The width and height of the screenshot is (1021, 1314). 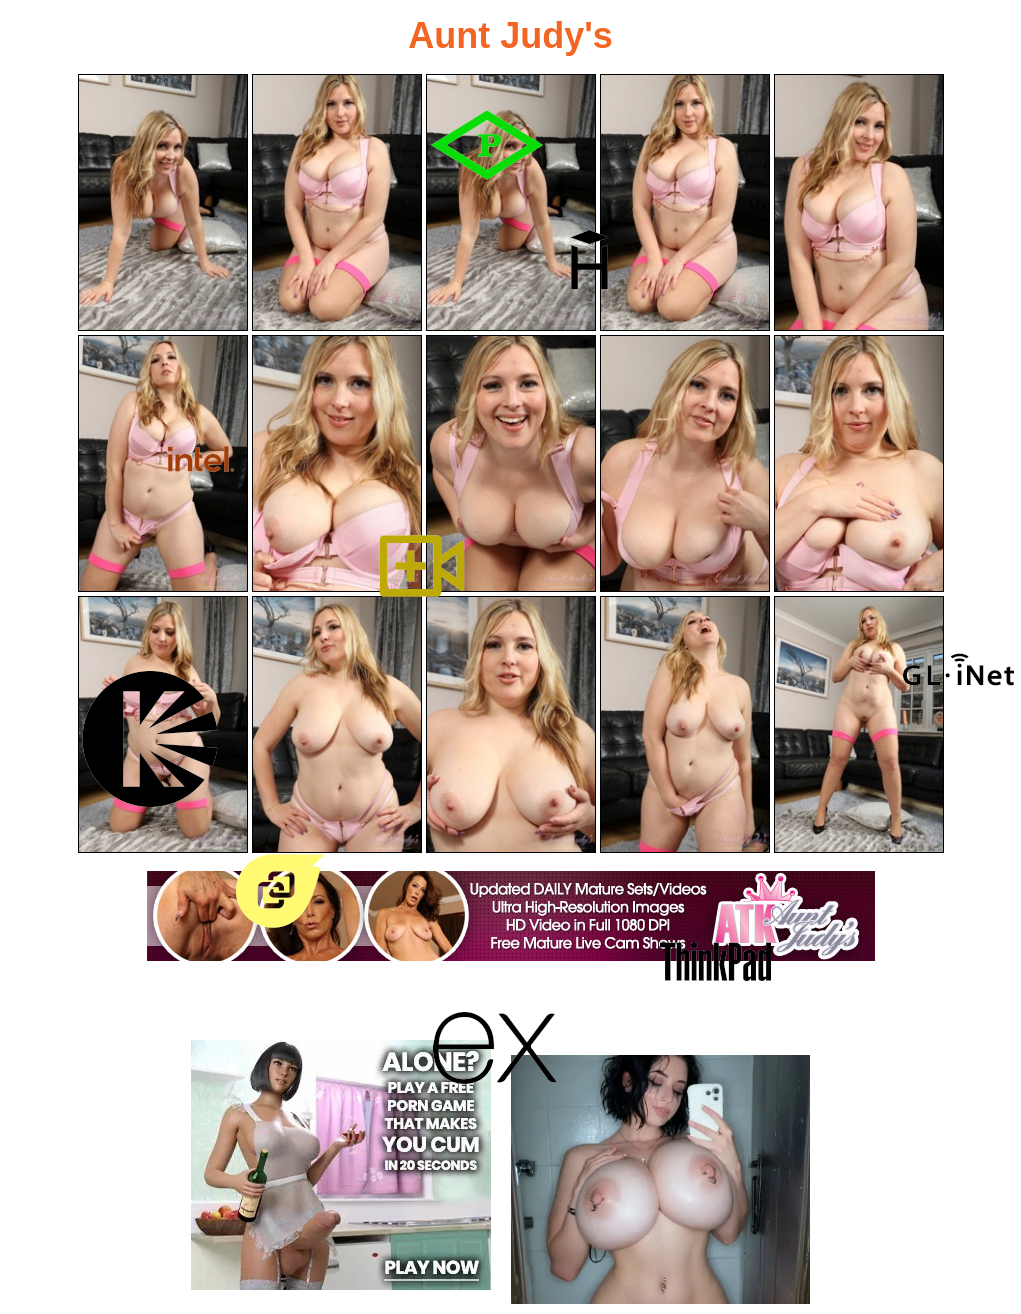 I want to click on powers brand logo, so click(x=487, y=145).